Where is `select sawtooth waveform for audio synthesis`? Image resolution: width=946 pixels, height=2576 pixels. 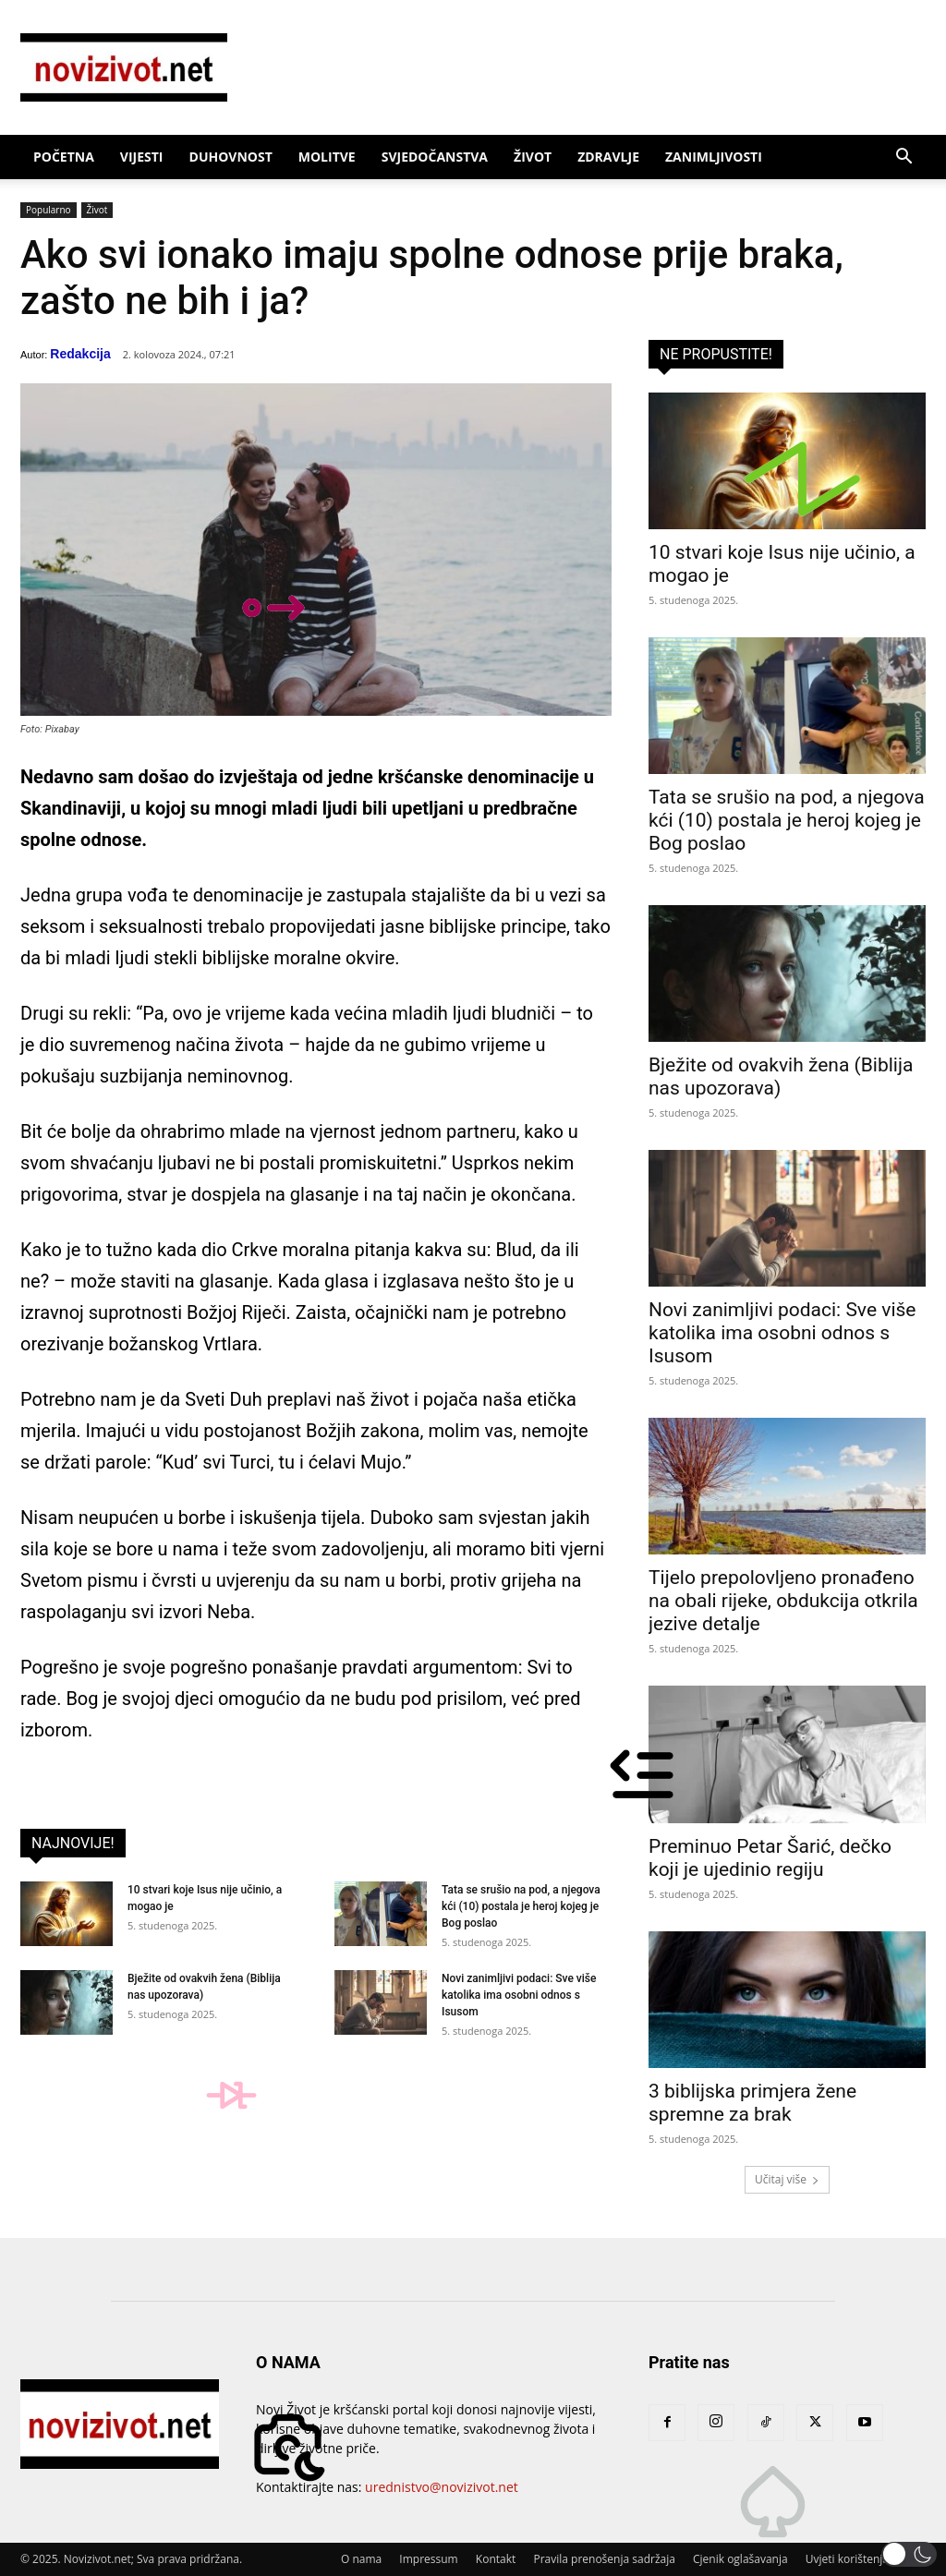
select sawtooth waveform for audio synthesis is located at coordinates (802, 478).